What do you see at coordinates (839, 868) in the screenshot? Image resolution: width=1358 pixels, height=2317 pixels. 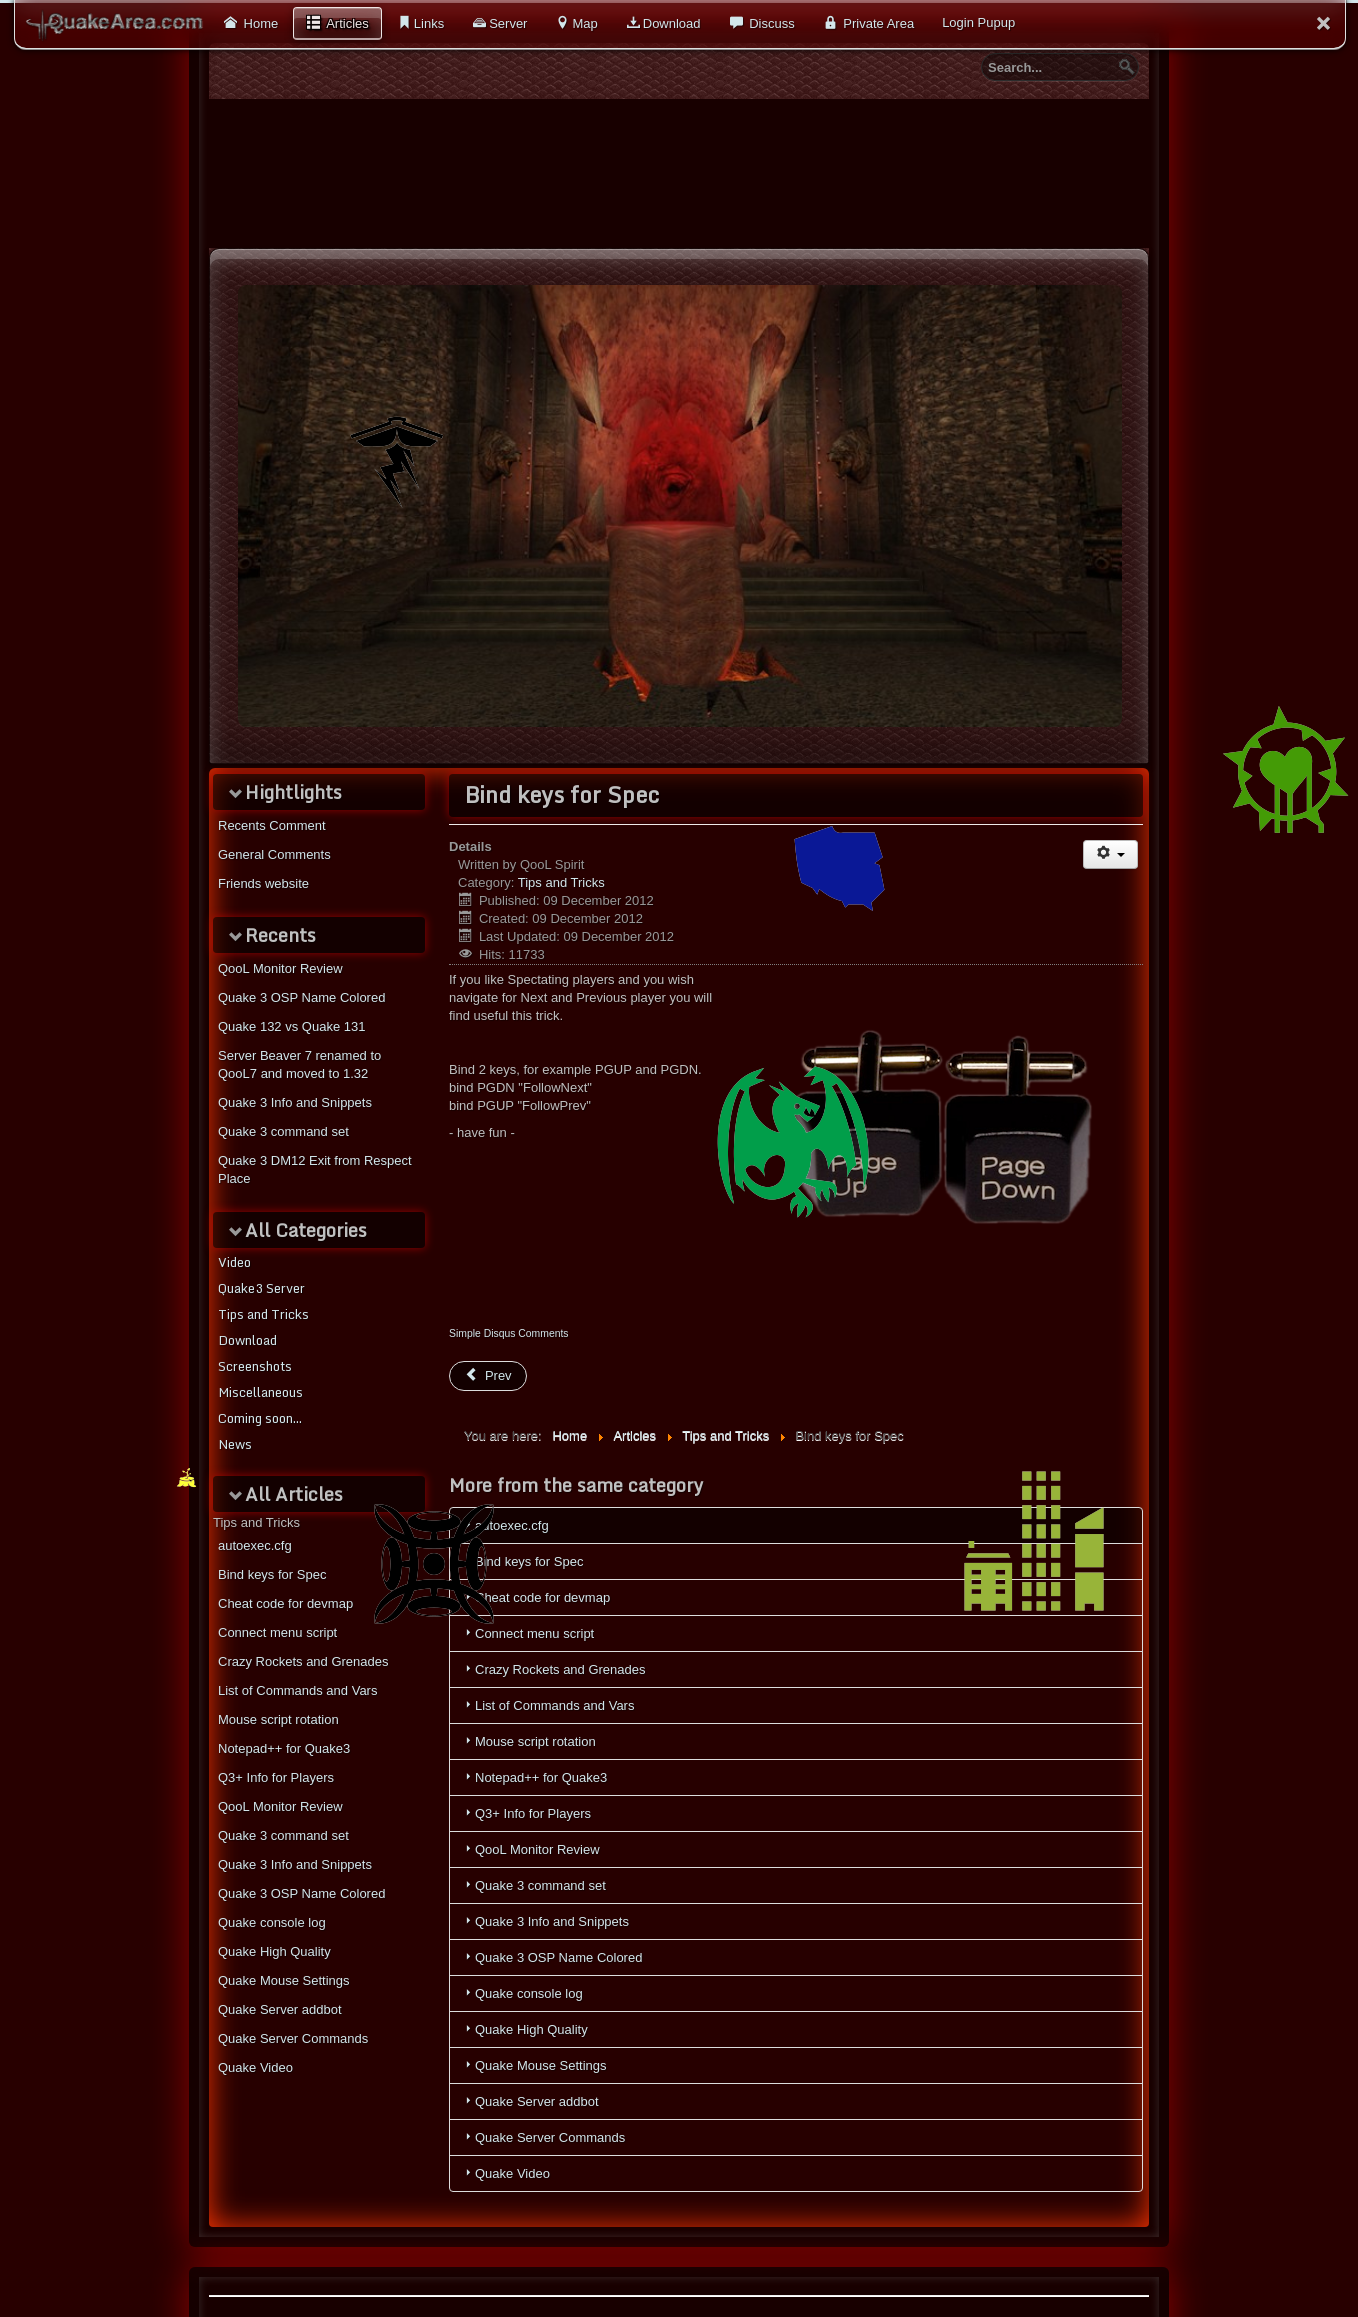 I see `select Poland as your country or region` at bounding box center [839, 868].